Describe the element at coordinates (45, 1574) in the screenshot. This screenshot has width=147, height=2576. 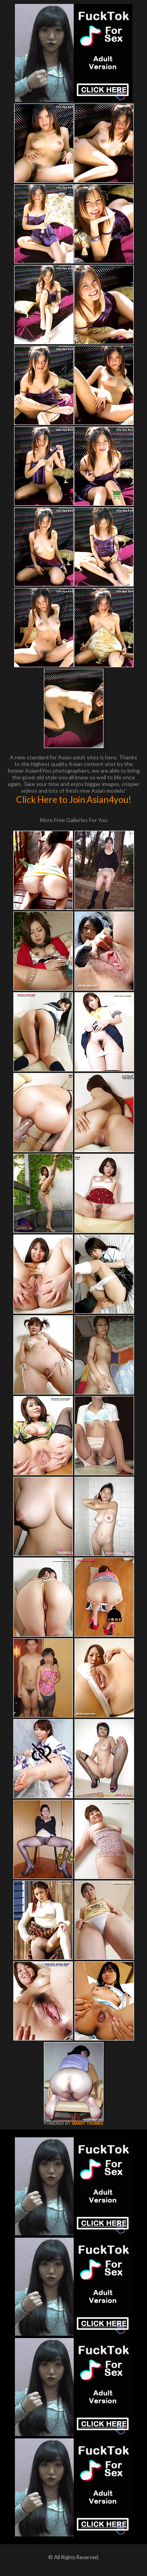
I see `insert a winking emoji or emoticon` at that location.